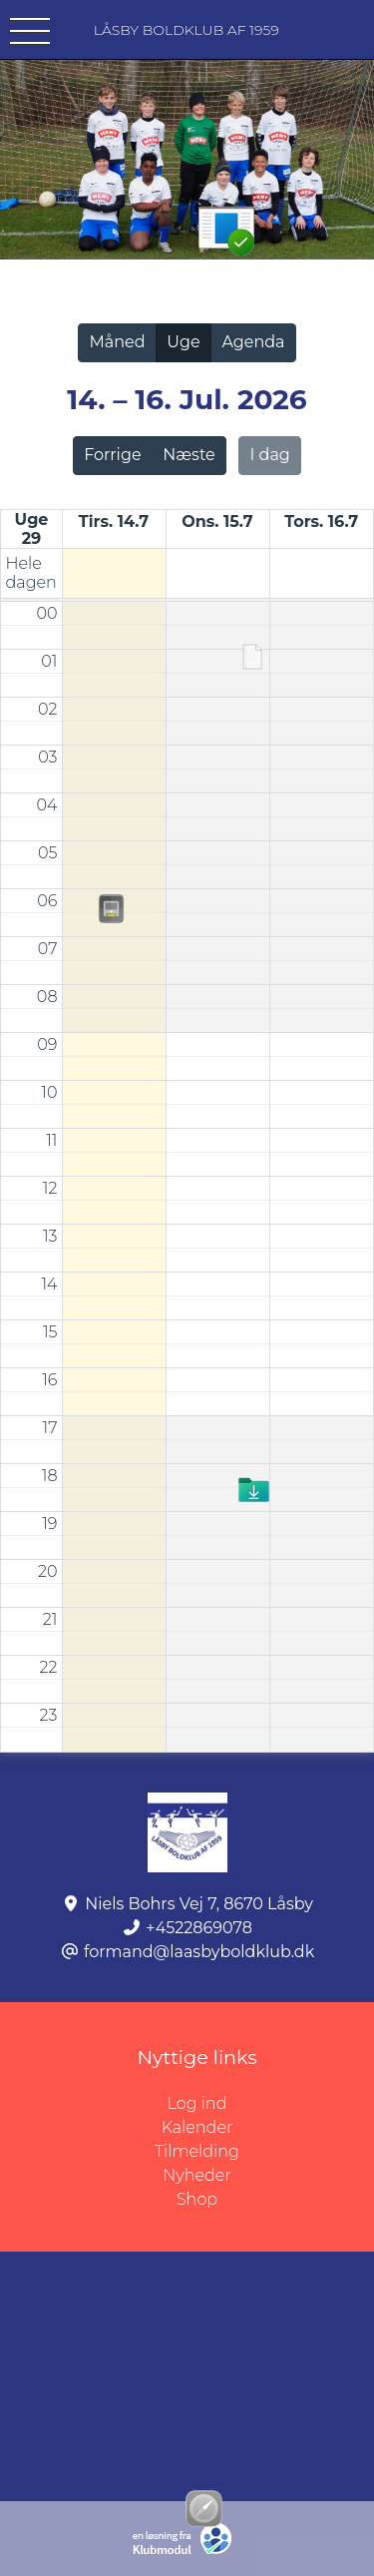 The height and width of the screenshot is (2576, 374). I want to click on nintendo 64 rom file, so click(111, 908).